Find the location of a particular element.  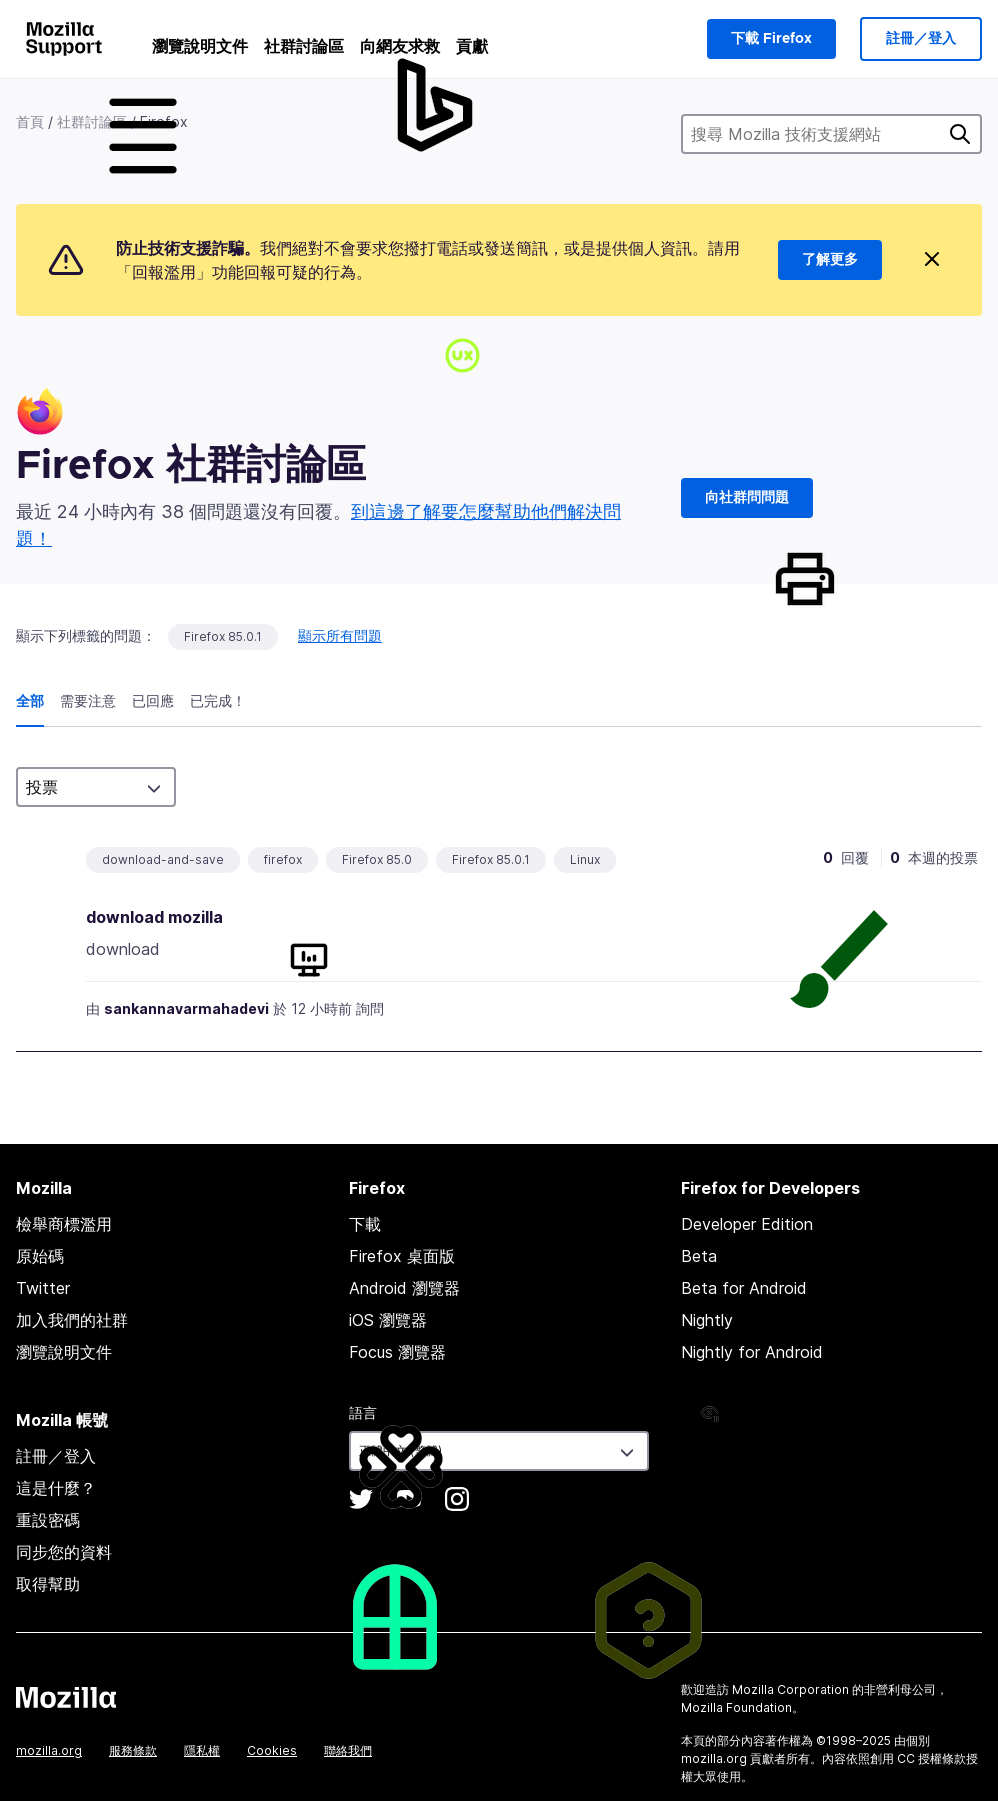

print this document is located at coordinates (805, 579).